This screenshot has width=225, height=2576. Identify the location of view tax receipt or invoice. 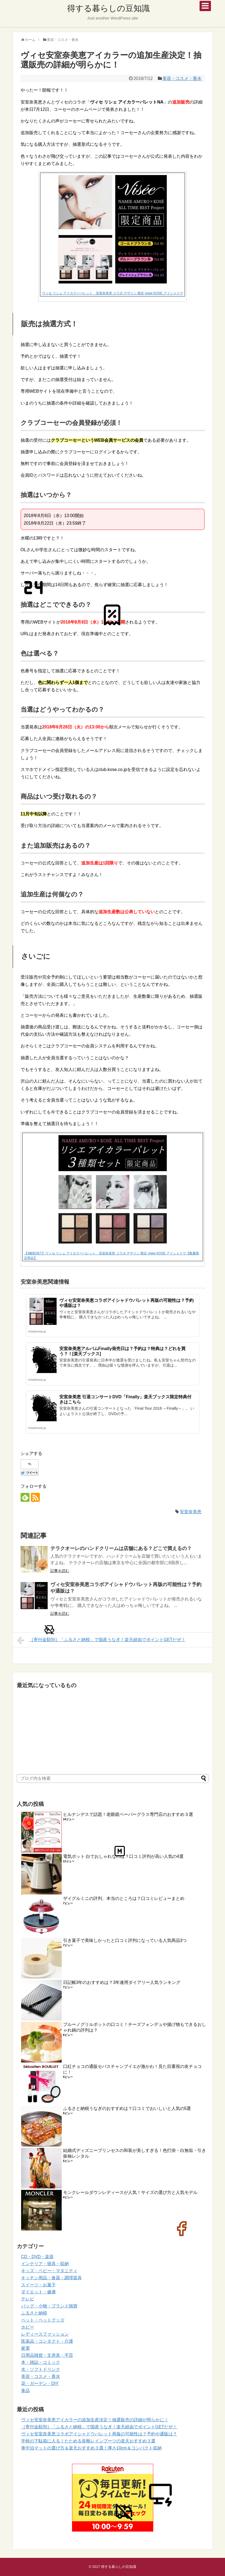
(112, 615).